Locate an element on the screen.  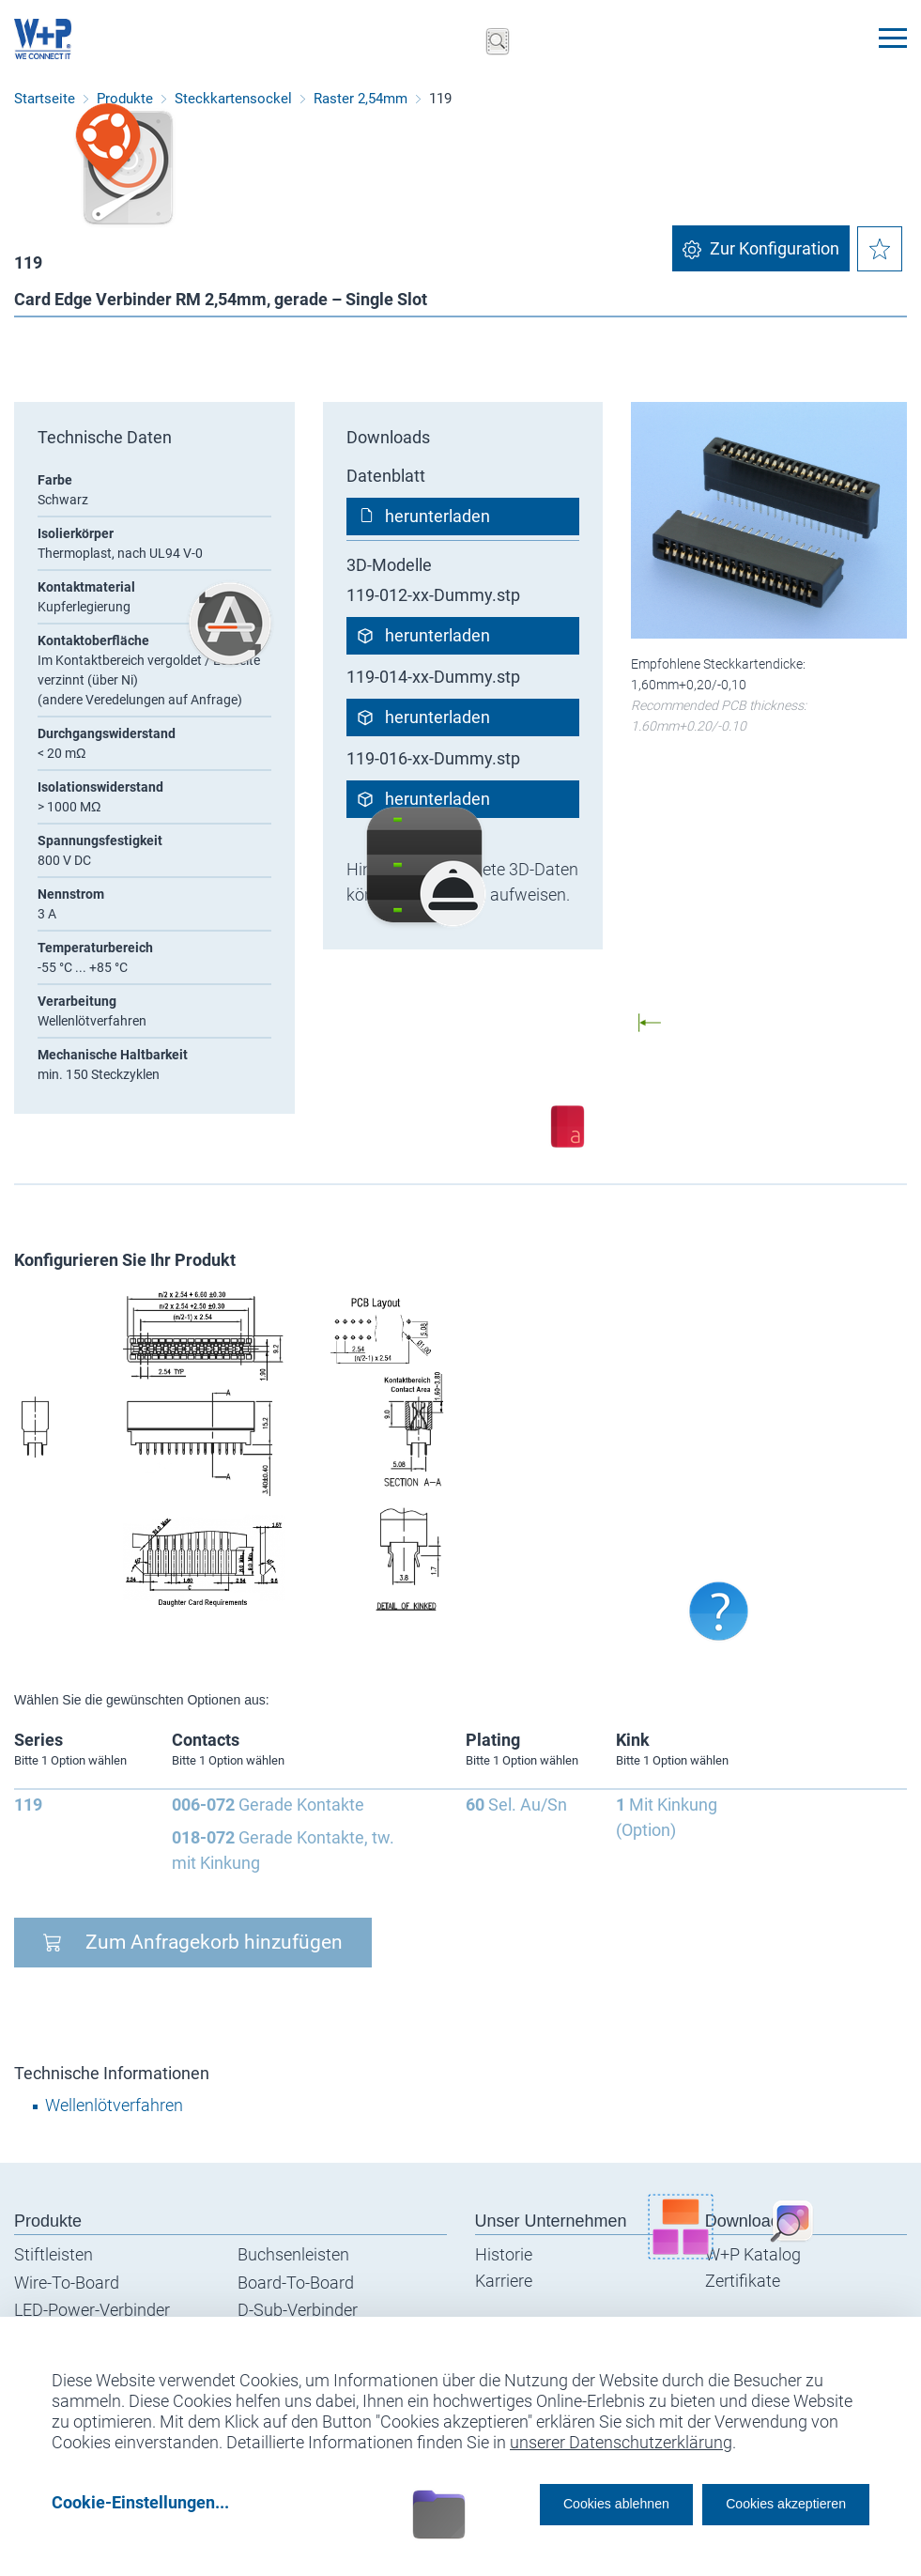
launch the ubiquity installer for ubuntu is located at coordinates (128, 167).